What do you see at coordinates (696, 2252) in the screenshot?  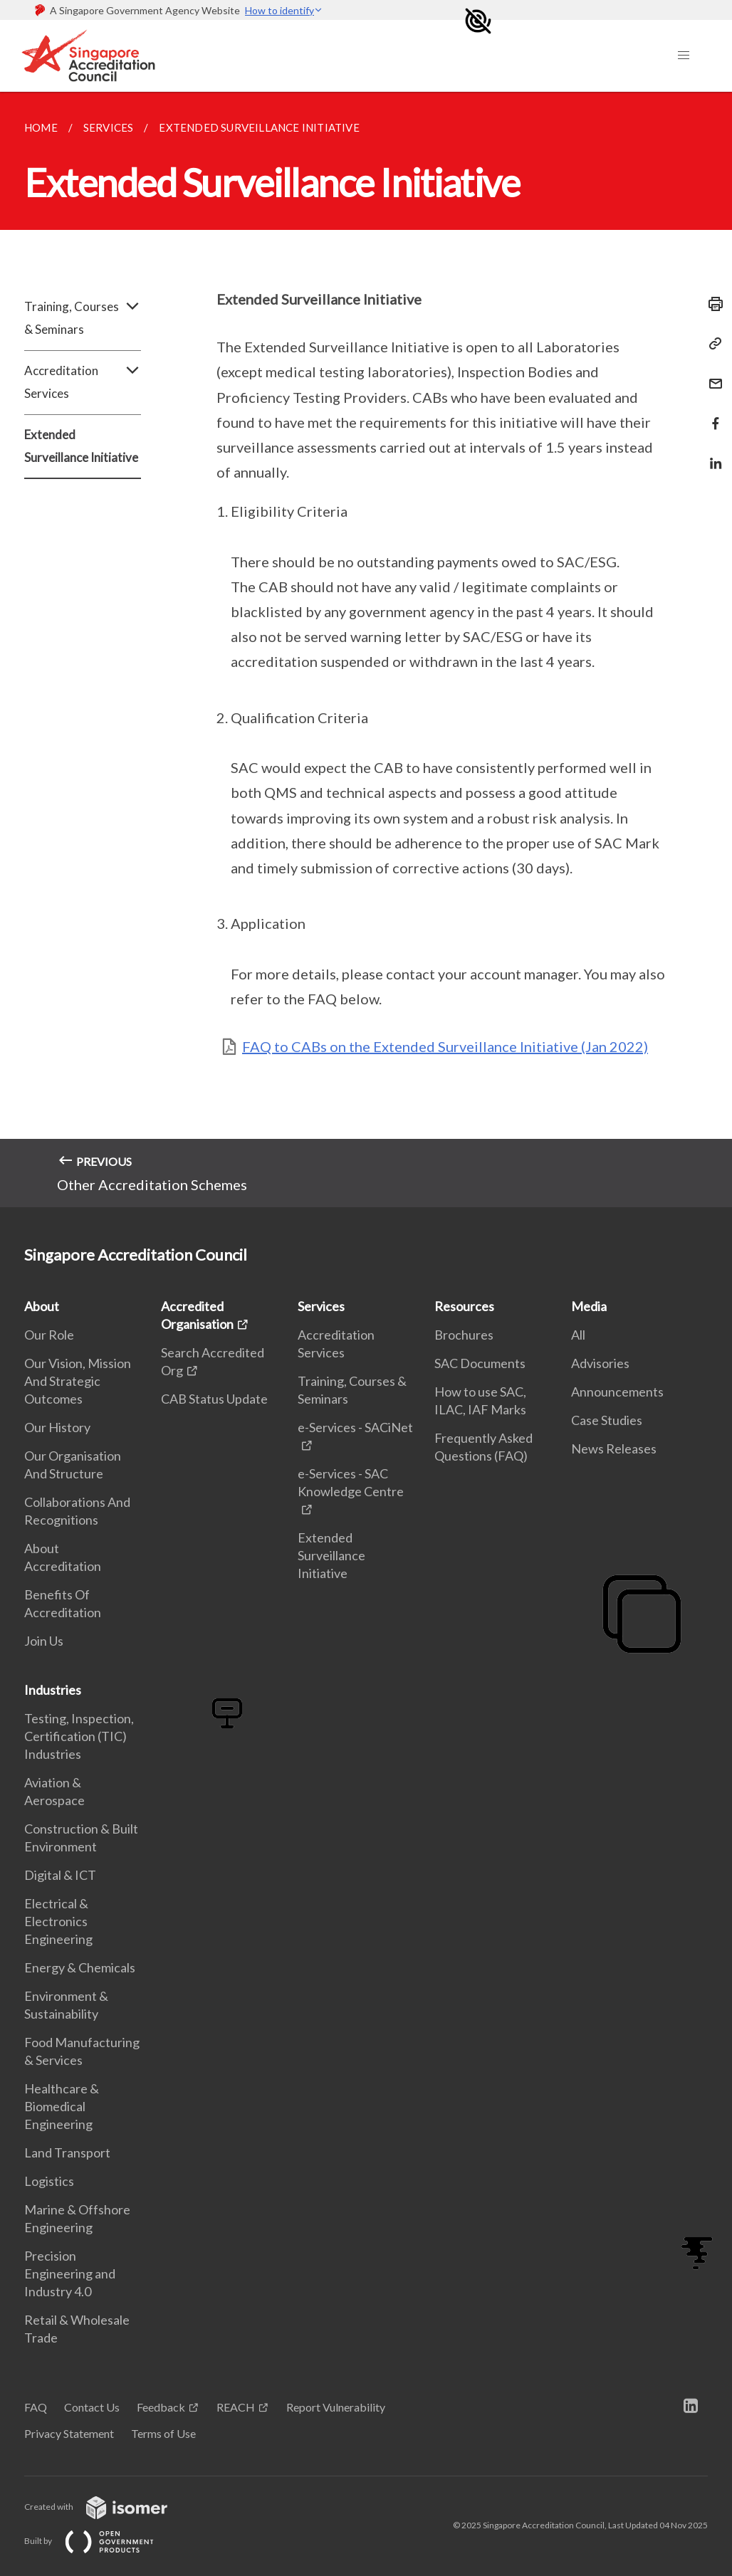 I see `indicates severe weather alert or tornado warning` at bounding box center [696, 2252].